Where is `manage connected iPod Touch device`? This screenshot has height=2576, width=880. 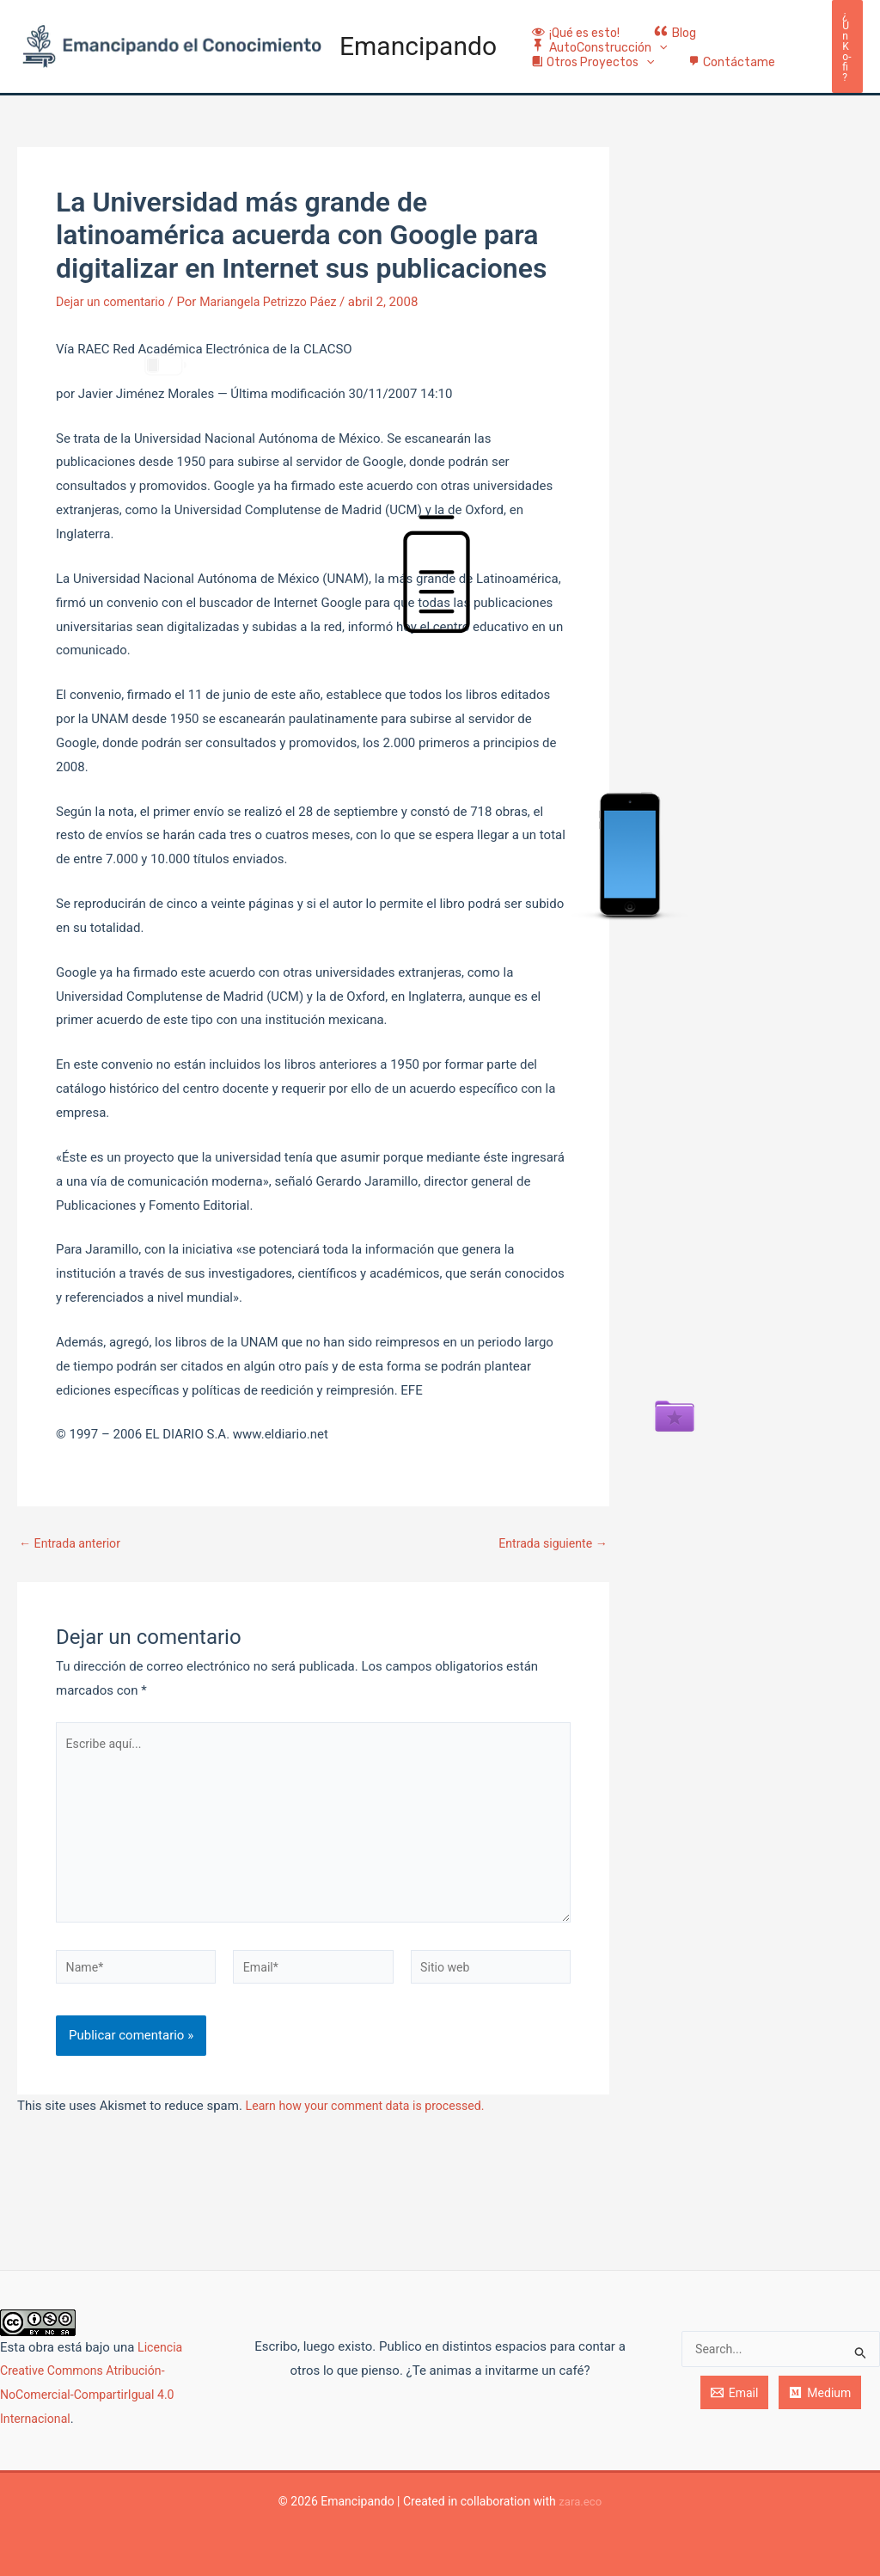
manage connected iPod Touch device is located at coordinates (630, 856).